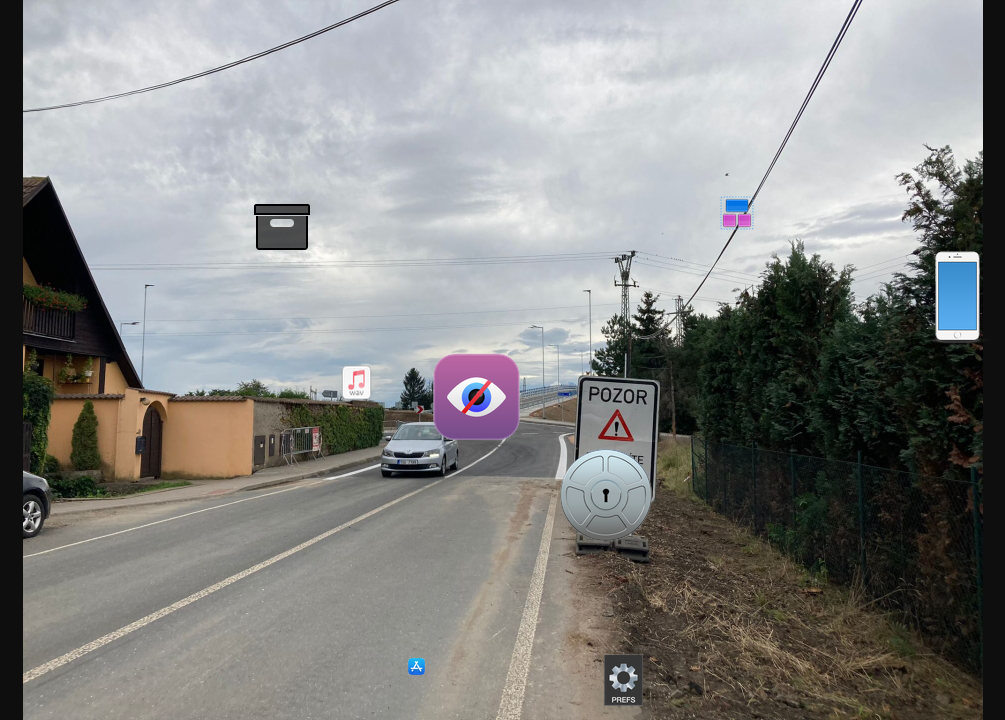 The width and height of the screenshot is (1005, 720). I want to click on view application storage usage, so click(416, 666).